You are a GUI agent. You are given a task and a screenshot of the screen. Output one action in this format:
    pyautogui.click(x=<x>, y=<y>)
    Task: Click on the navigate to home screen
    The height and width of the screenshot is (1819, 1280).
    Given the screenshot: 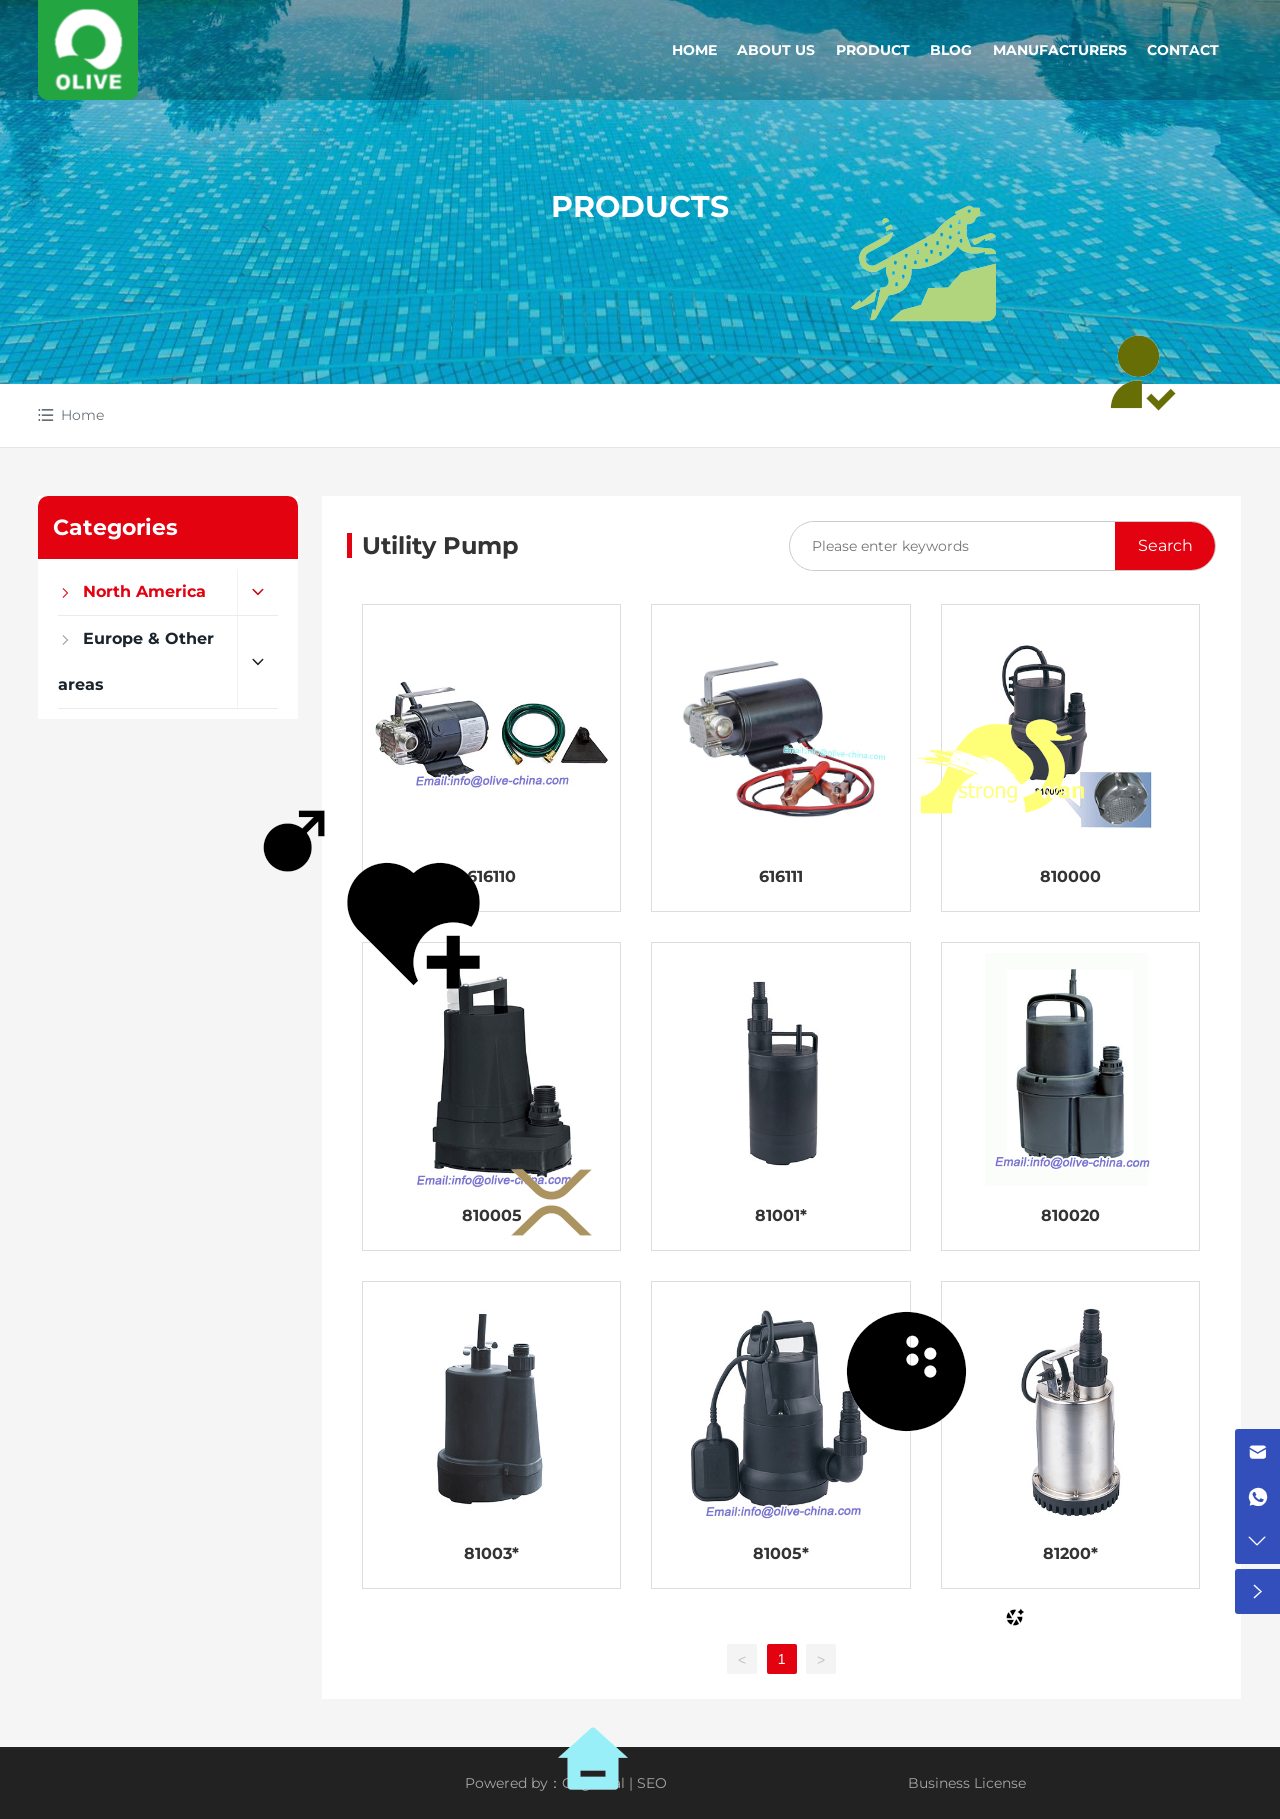 What is the action you would take?
    pyautogui.click(x=593, y=1761)
    